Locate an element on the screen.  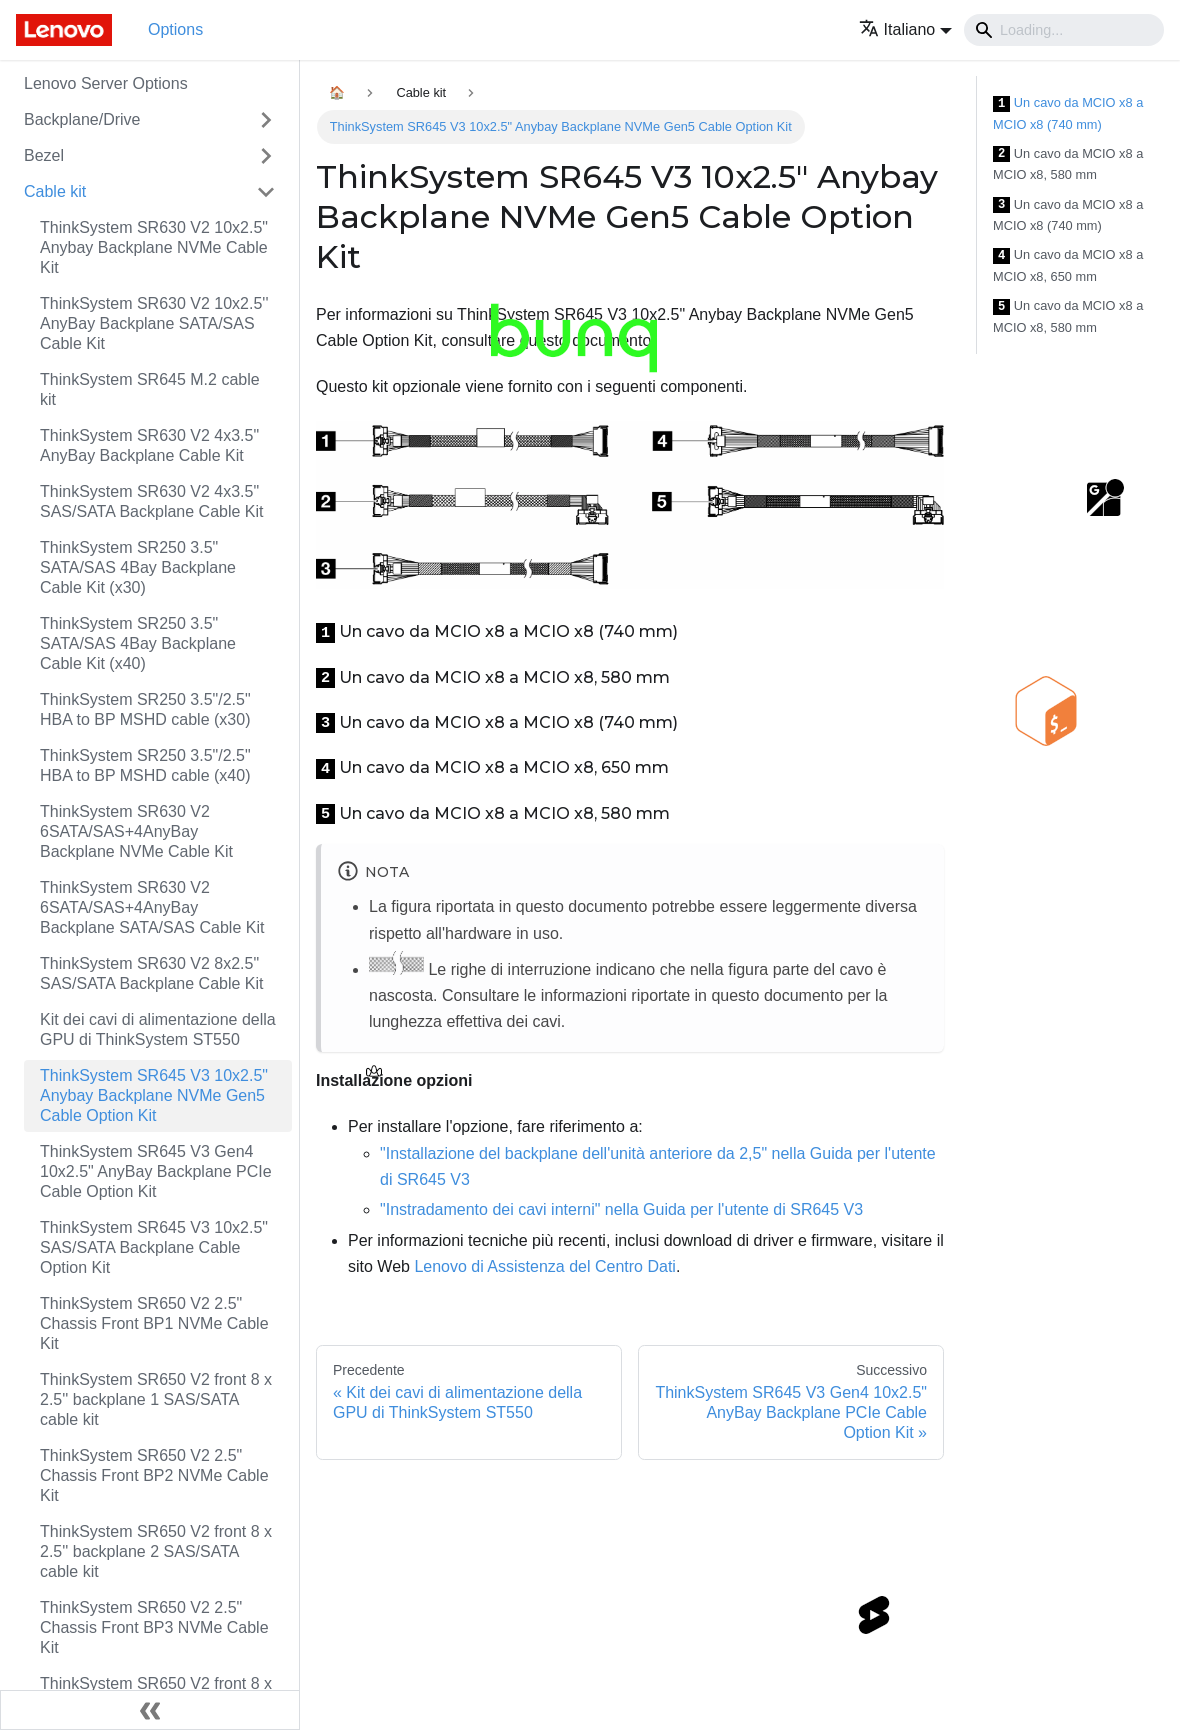
open youtube shorts is located at coordinates (874, 1615).